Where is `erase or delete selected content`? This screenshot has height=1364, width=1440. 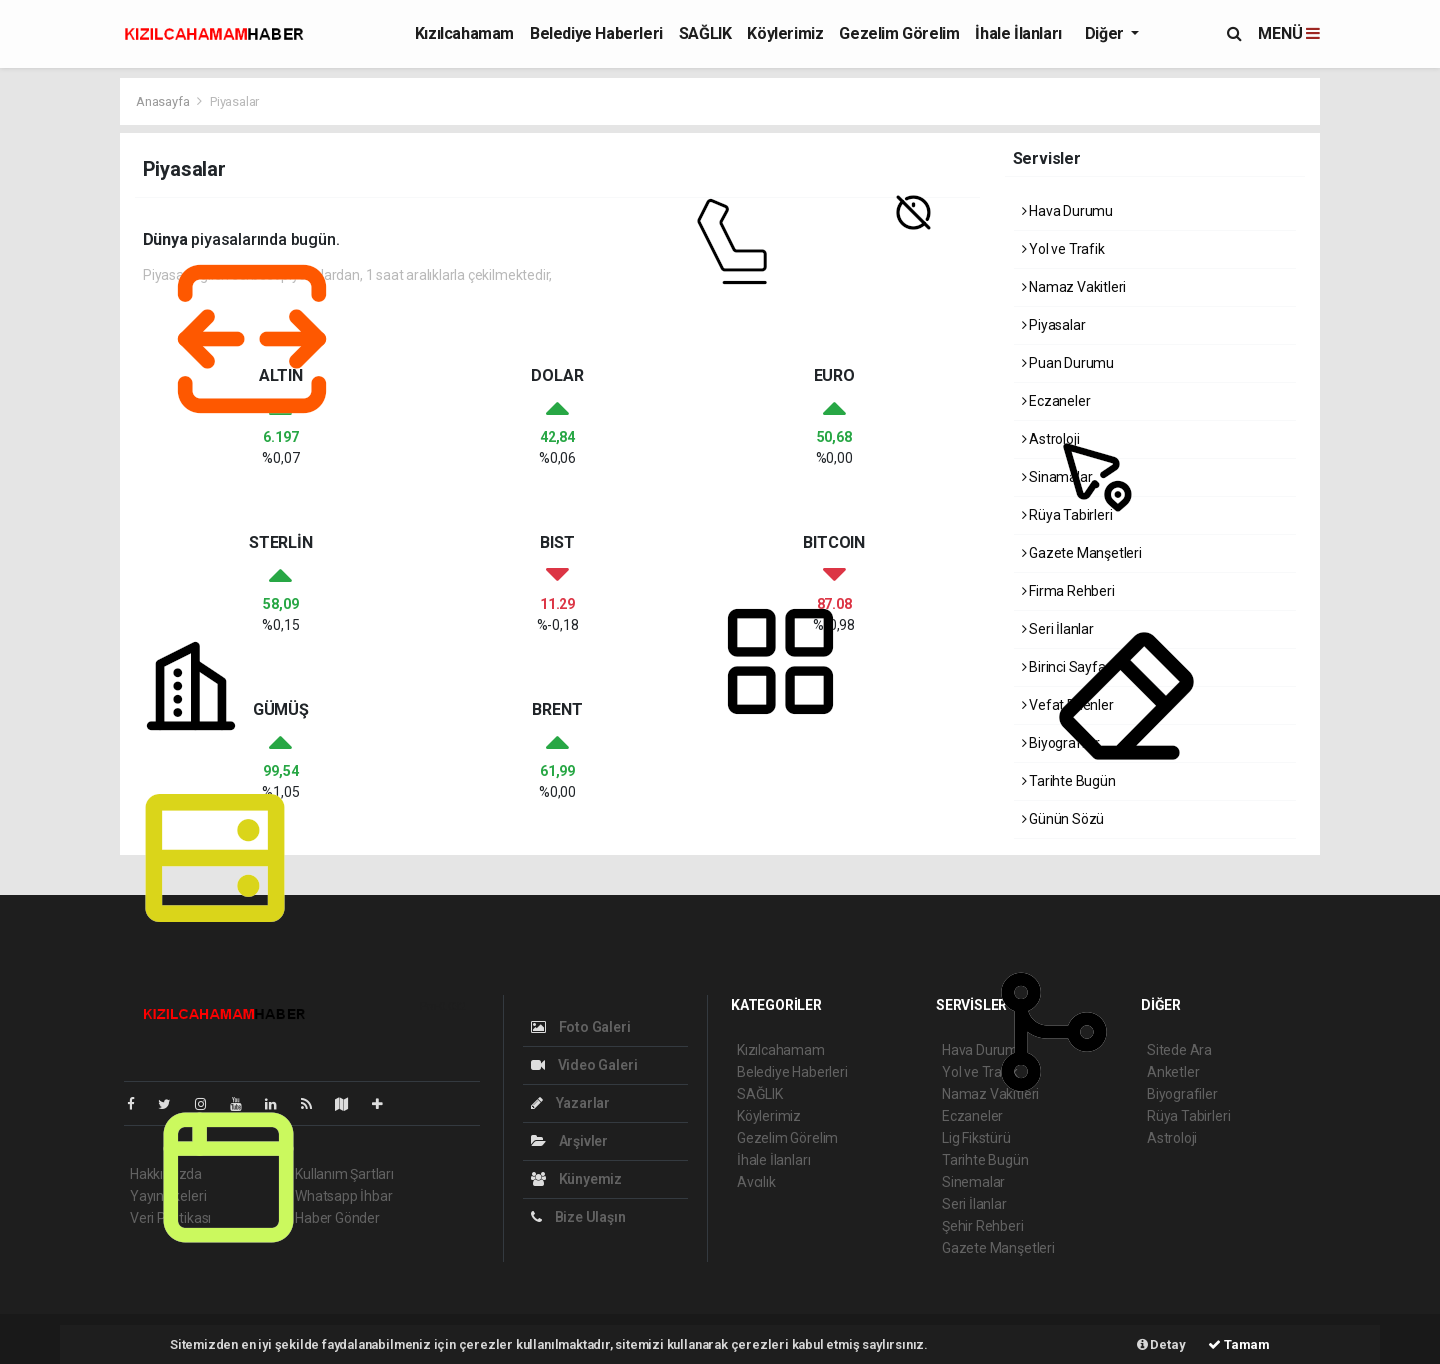
erase or delete selected content is located at coordinates (1123, 696).